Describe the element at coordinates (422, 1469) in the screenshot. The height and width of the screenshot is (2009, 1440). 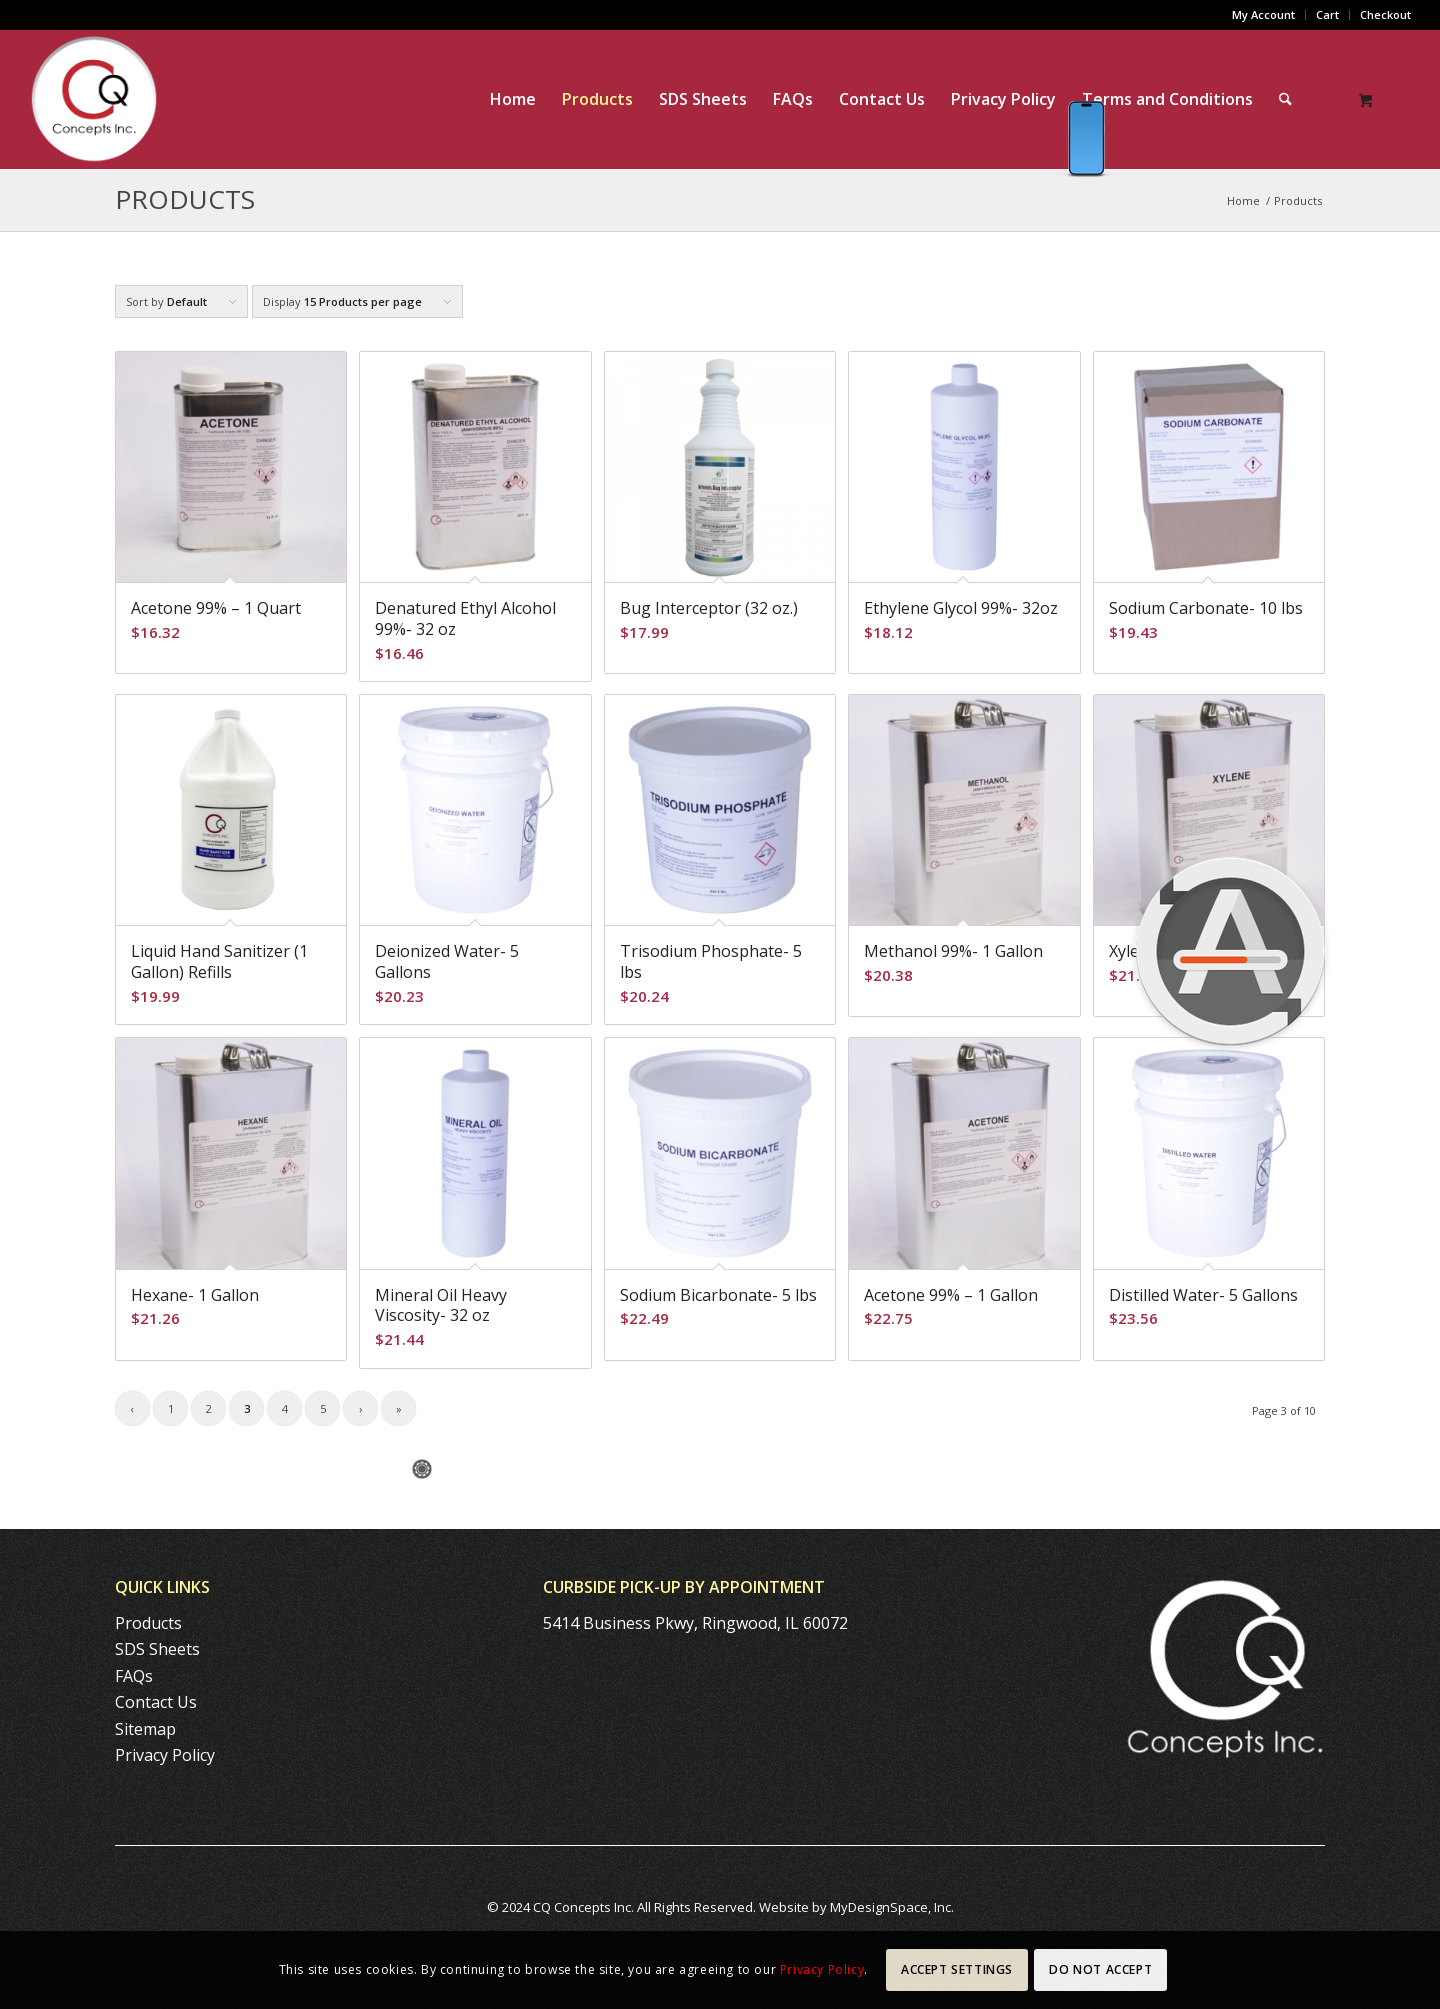
I see `access system settings` at that location.